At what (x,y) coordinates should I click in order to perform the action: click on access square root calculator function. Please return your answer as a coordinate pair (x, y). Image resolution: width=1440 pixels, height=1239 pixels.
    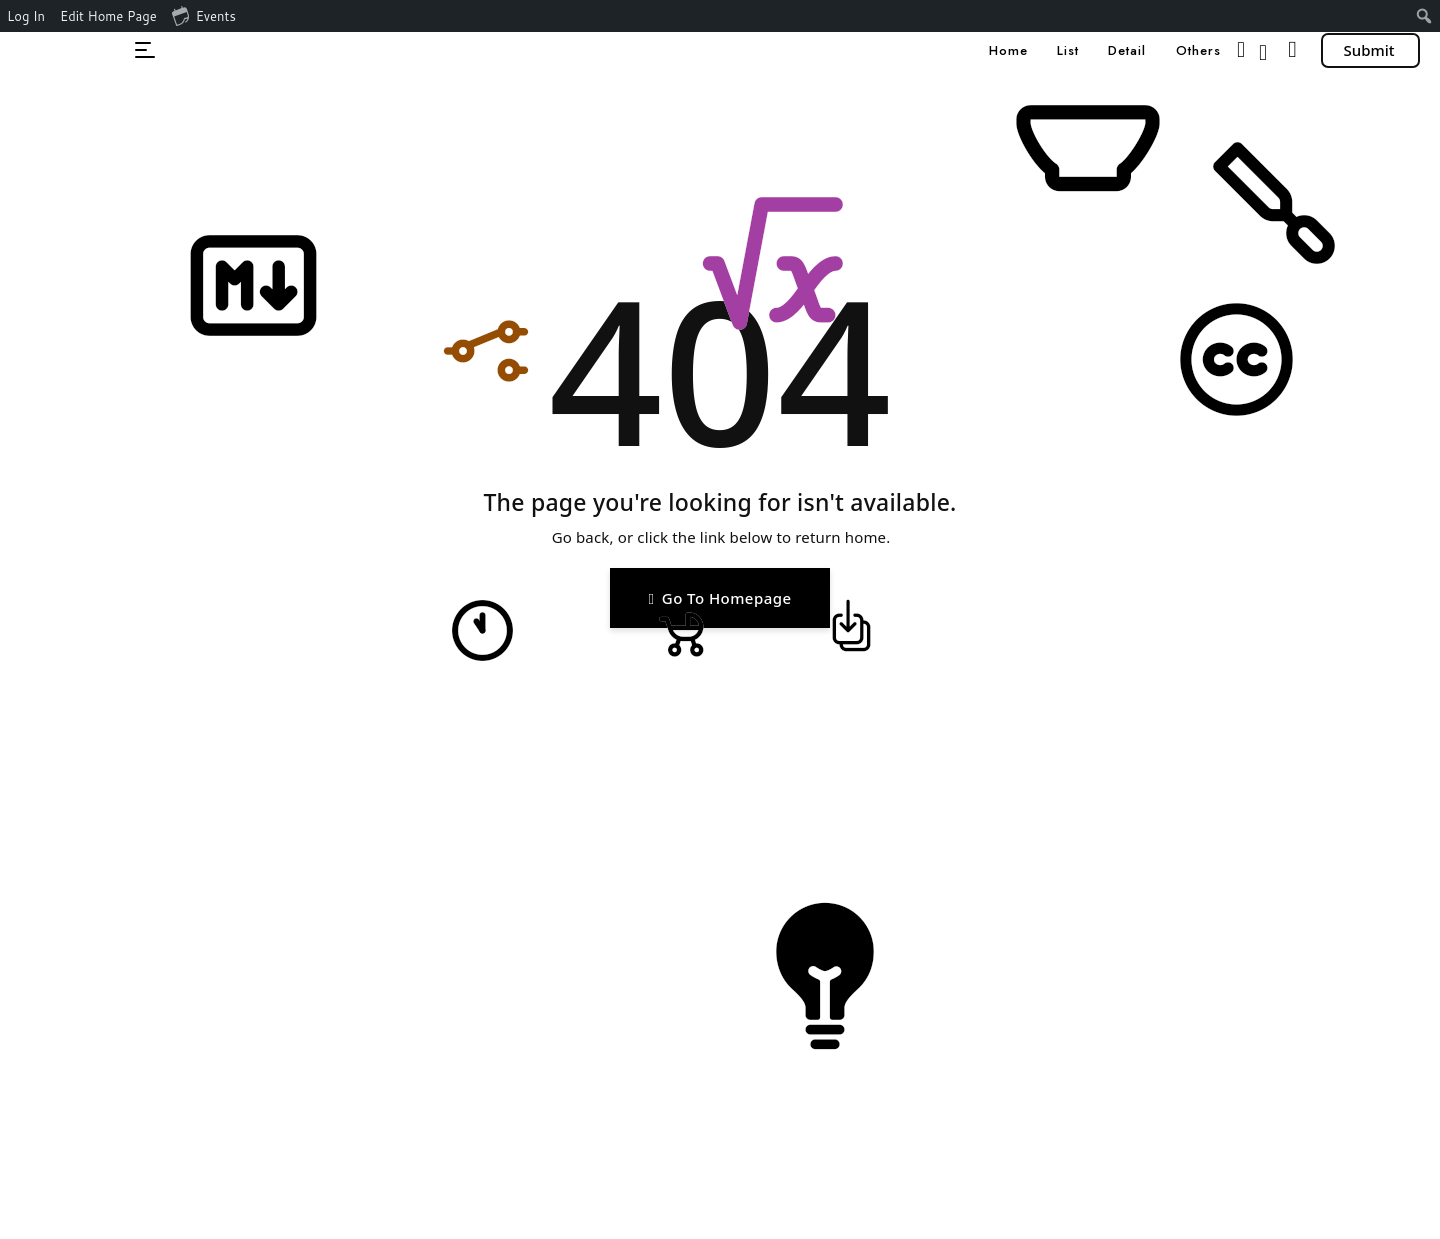
    Looking at the image, I should click on (776, 263).